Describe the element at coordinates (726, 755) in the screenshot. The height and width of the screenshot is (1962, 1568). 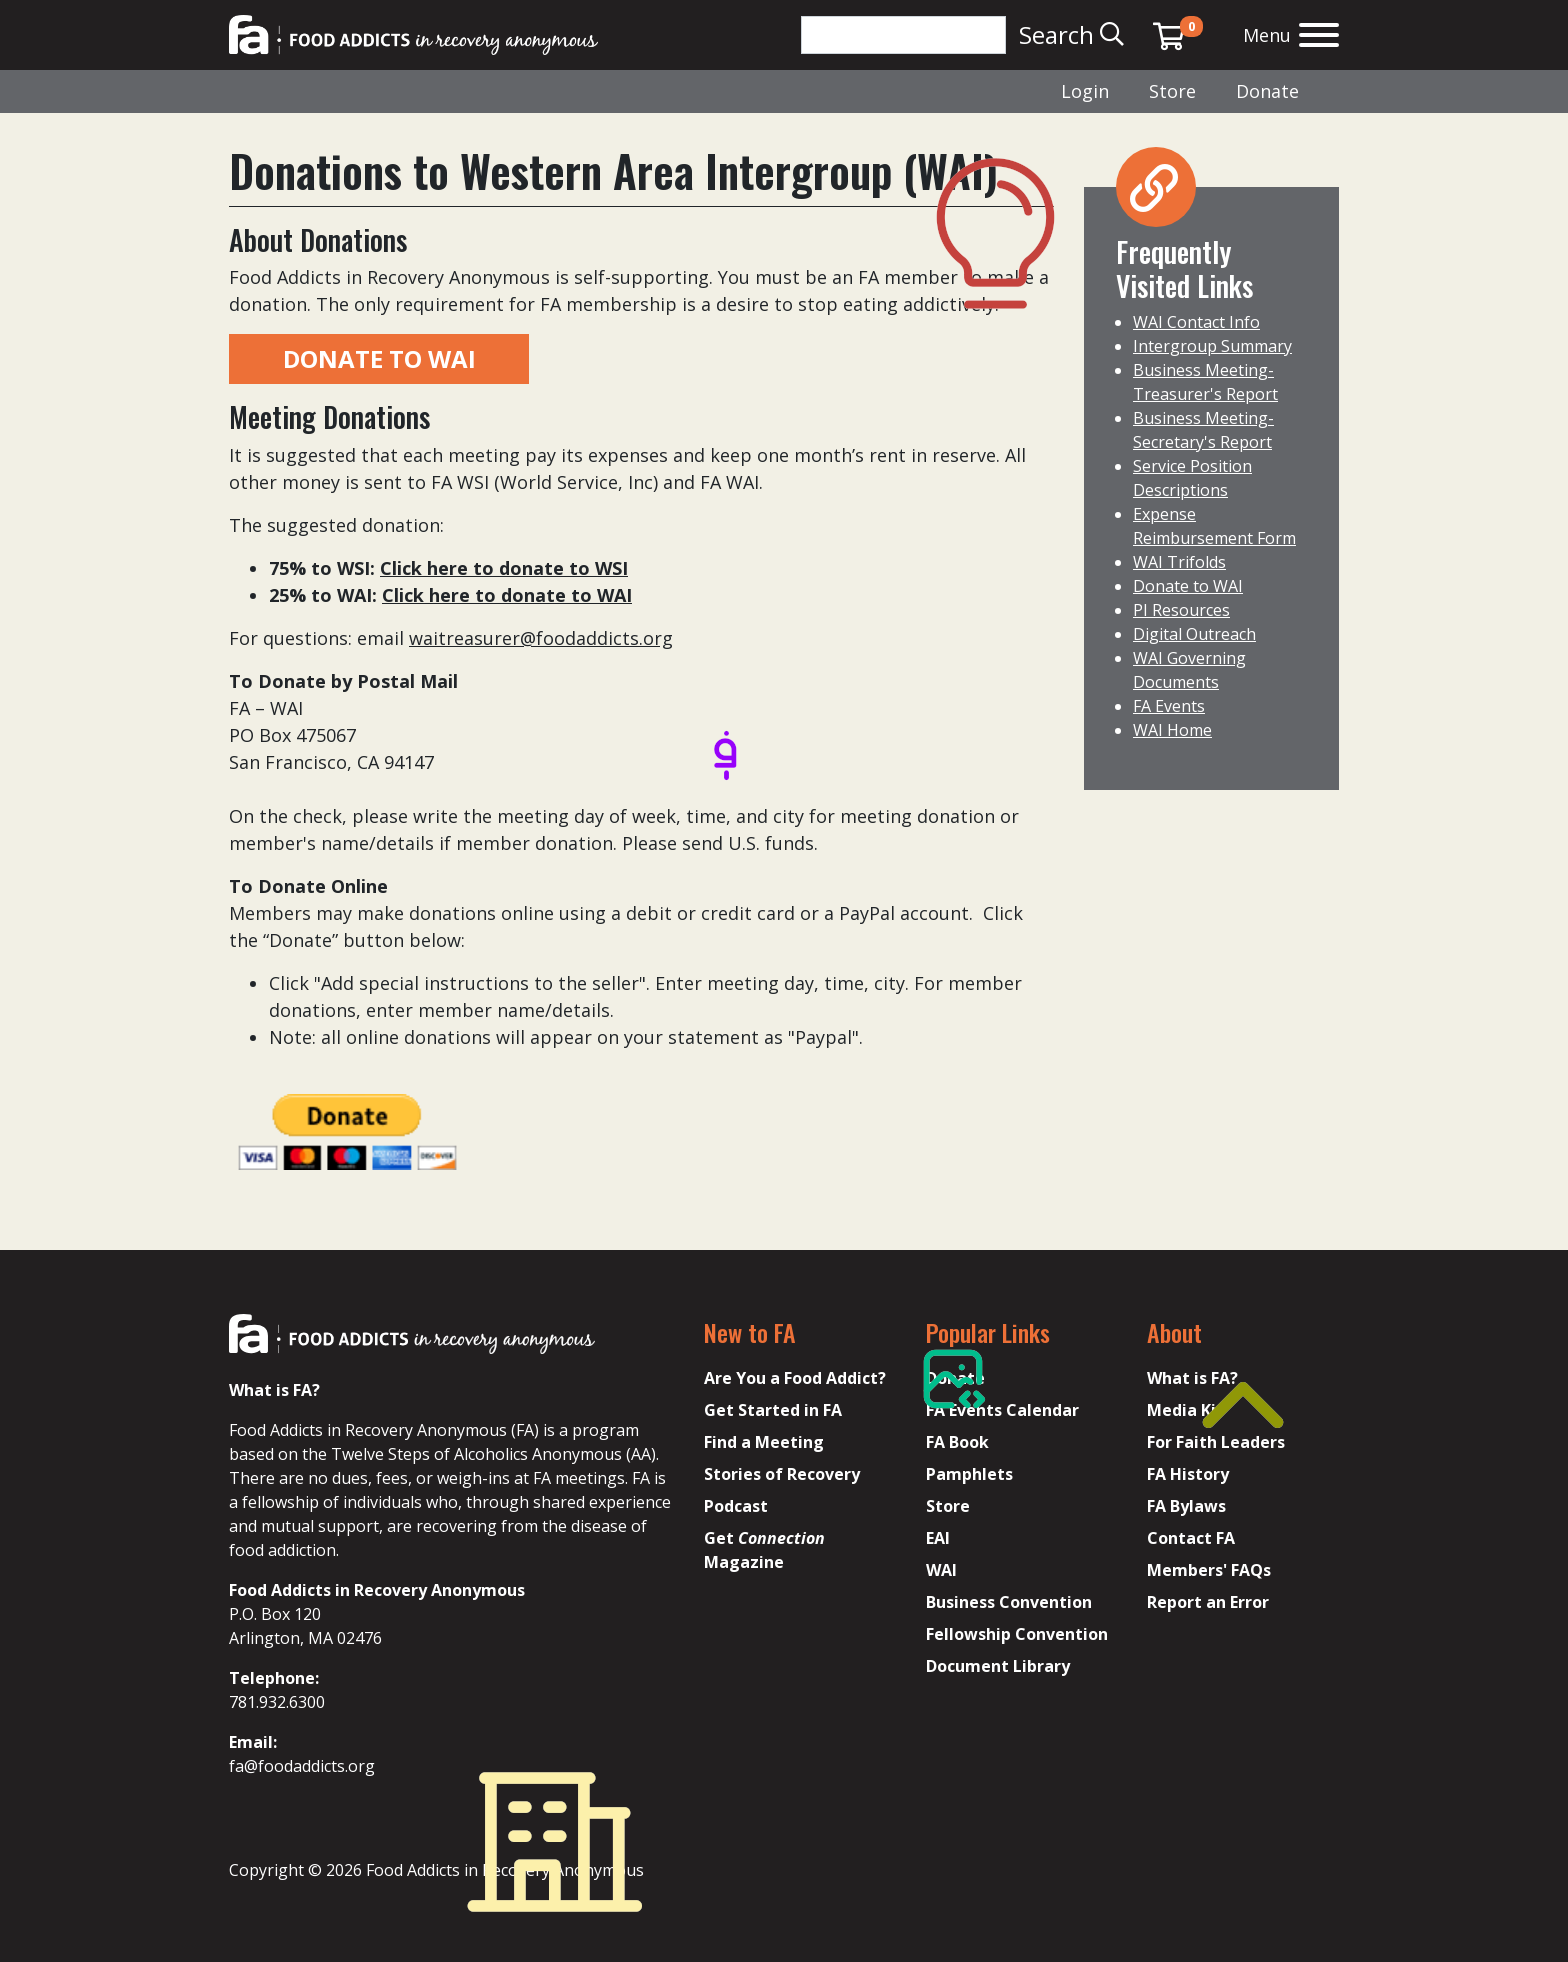
I see `indicates Afghan afghani currency` at that location.